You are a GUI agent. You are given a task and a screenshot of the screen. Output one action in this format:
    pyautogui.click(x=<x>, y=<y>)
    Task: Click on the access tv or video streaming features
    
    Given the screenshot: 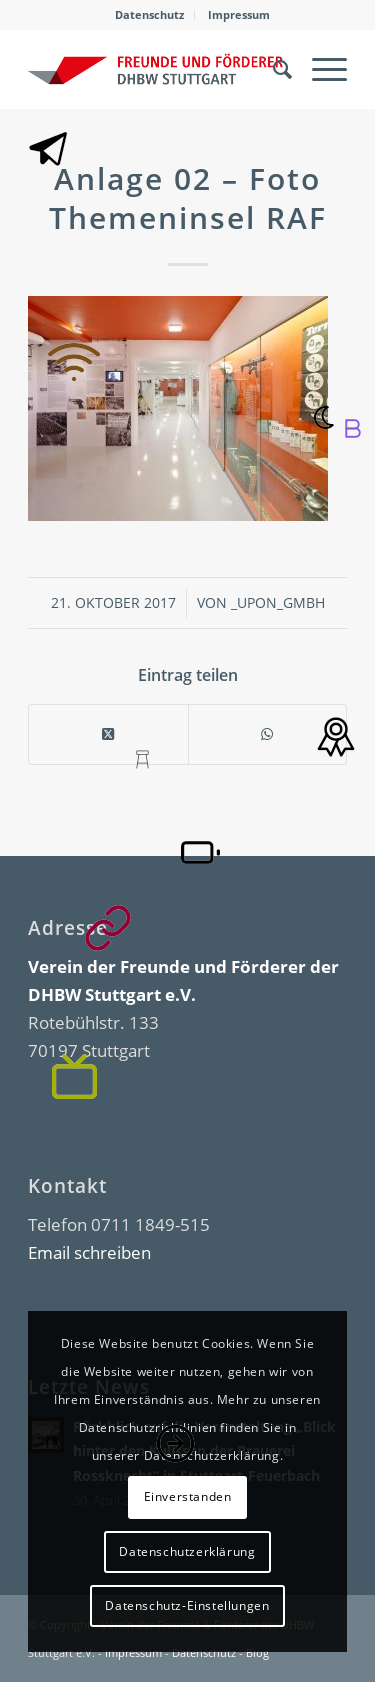 What is the action you would take?
    pyautogui.click(x=74, y=1076)
    